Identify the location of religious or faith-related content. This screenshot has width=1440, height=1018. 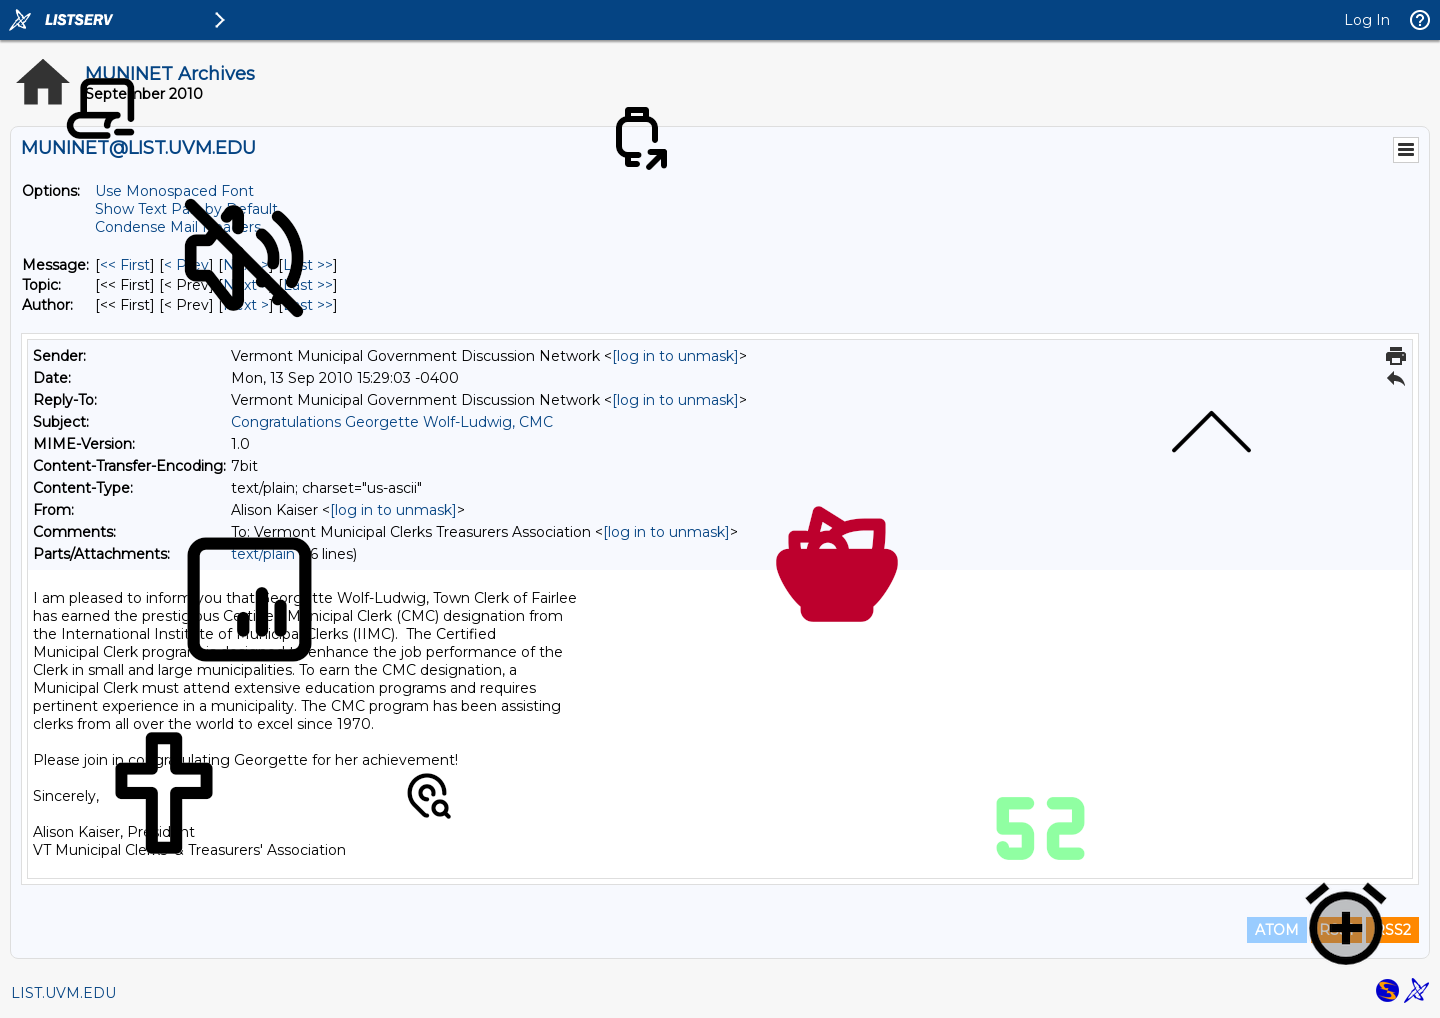
(164, 793).